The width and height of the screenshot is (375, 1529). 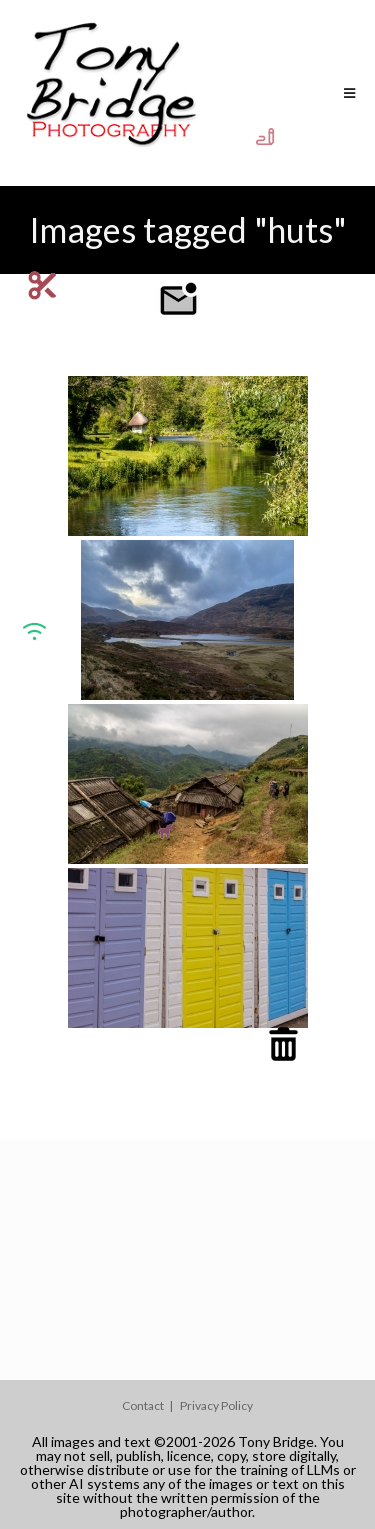 I want to click on indicates moderate wifi signal strength, so click(x=34, y=627).